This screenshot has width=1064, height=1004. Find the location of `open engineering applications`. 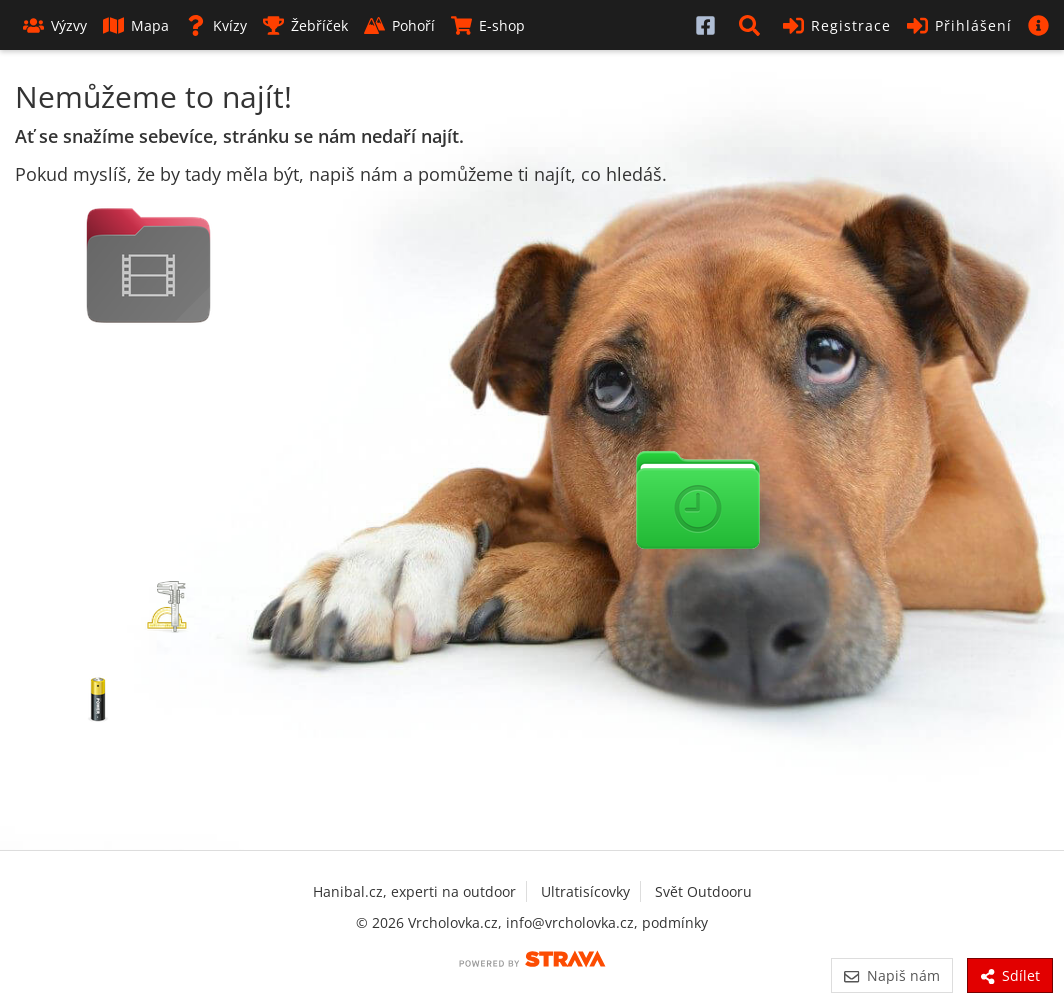

open engineering applications is located at coordinates (168, 607).